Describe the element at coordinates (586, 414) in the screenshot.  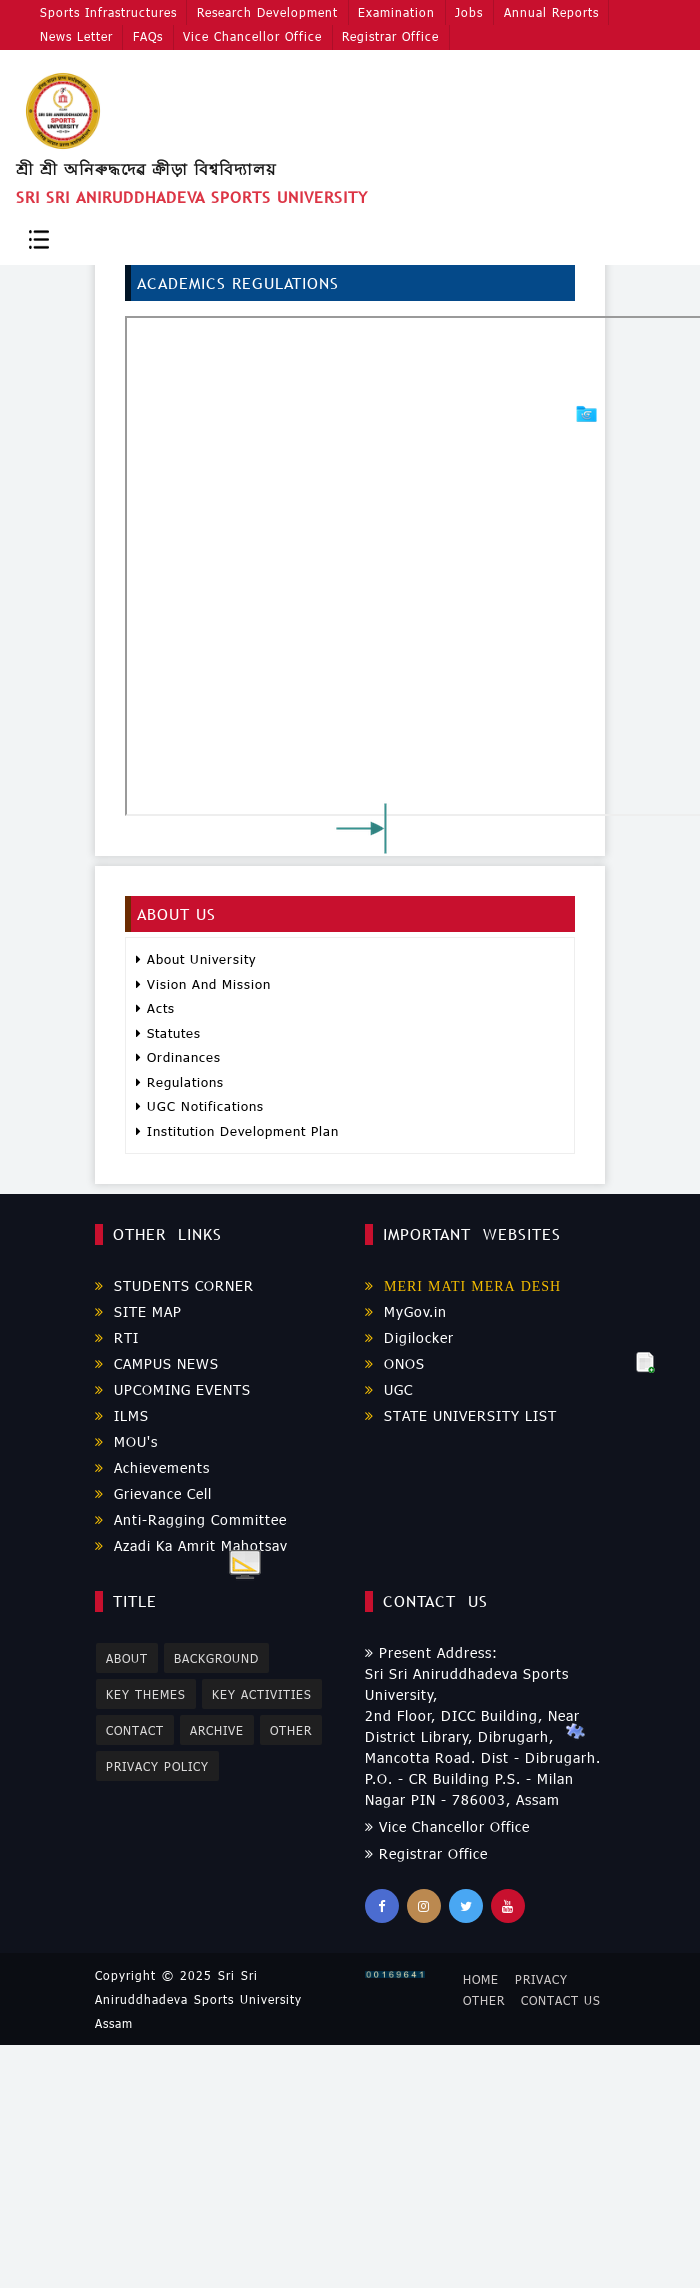
I see `open GDevelop project files folder` at that location.